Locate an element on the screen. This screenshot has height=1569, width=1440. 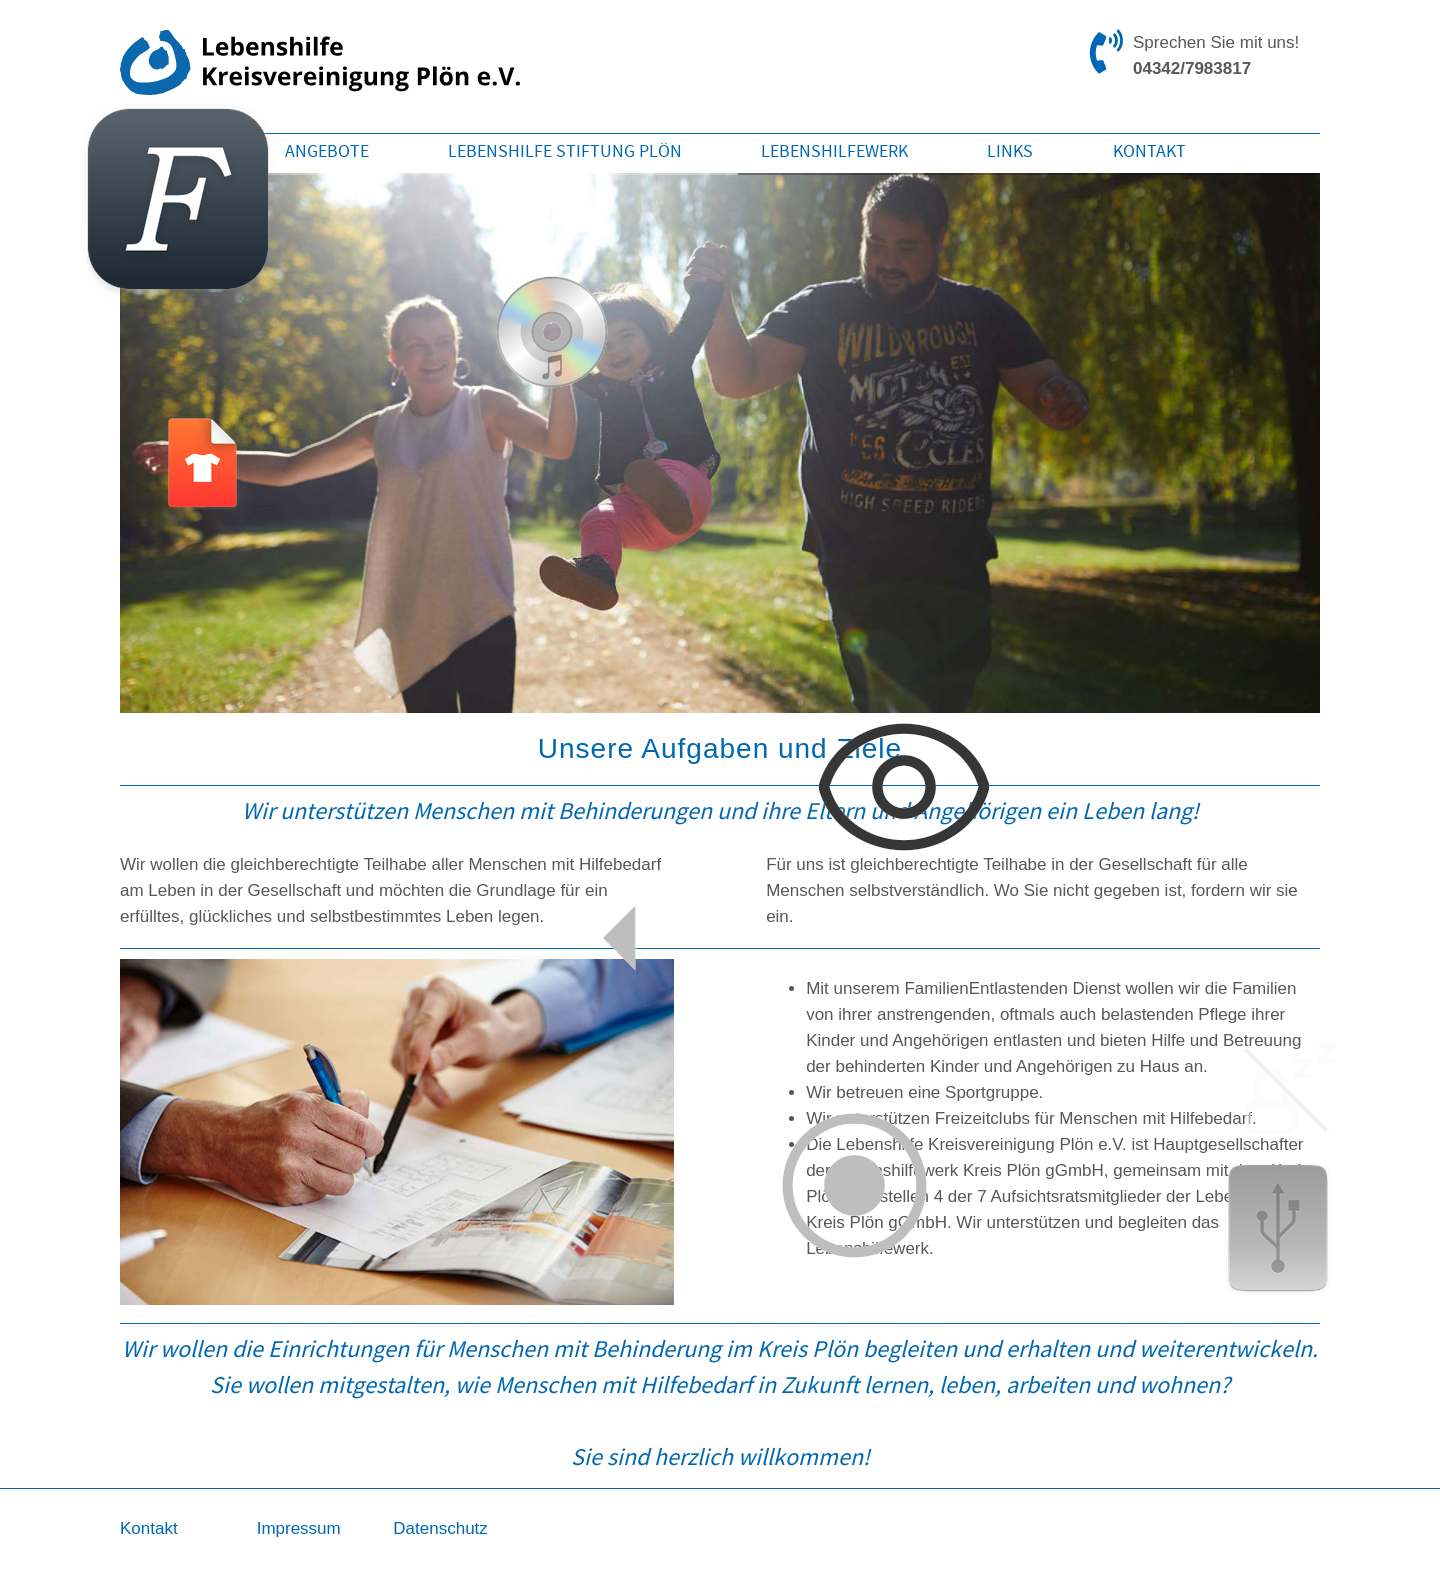
navigate to the previous item or screen is located at coordinates (622, 938).